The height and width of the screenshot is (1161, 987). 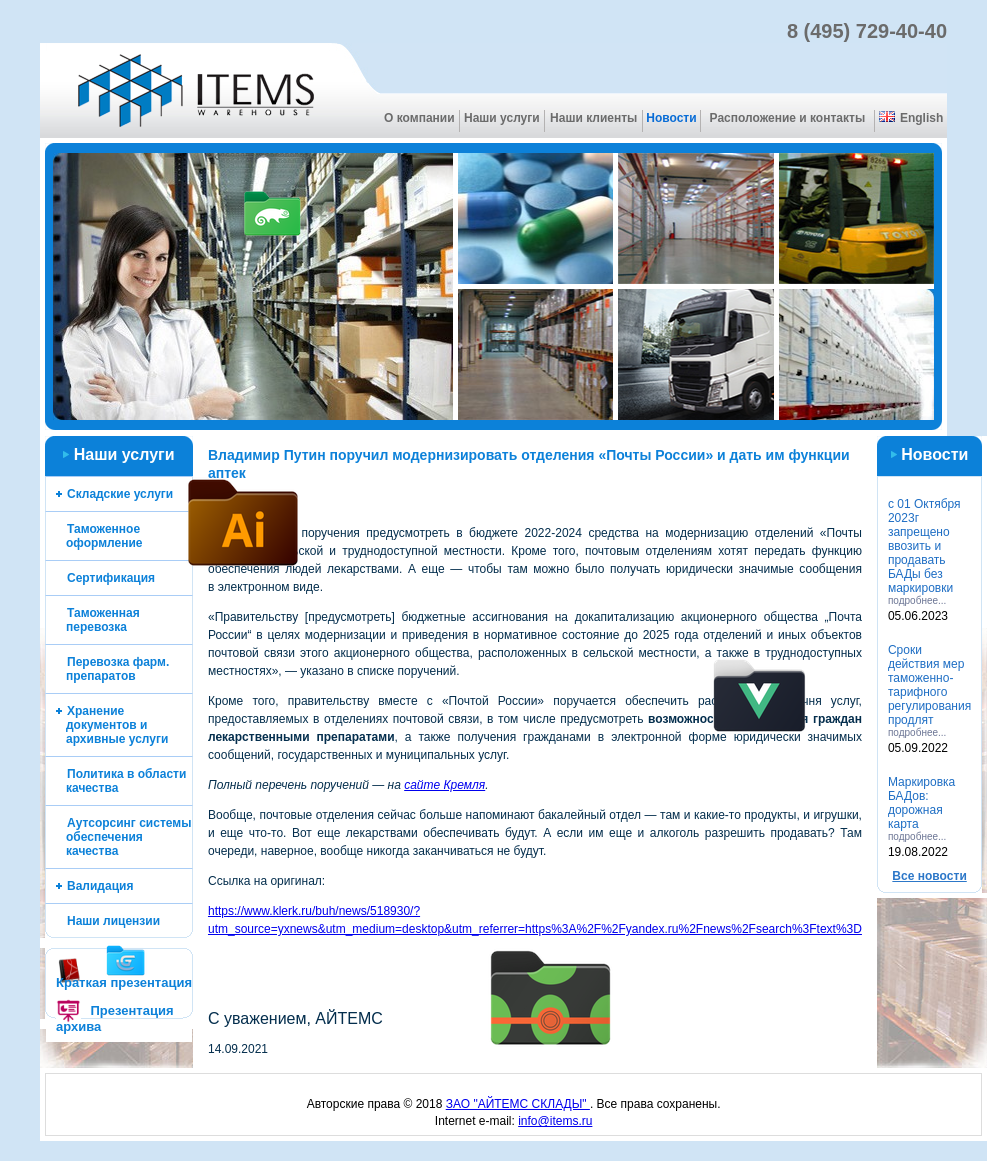 I want to click on open the openSUSE linux files folder, so click(x=272, y=215).